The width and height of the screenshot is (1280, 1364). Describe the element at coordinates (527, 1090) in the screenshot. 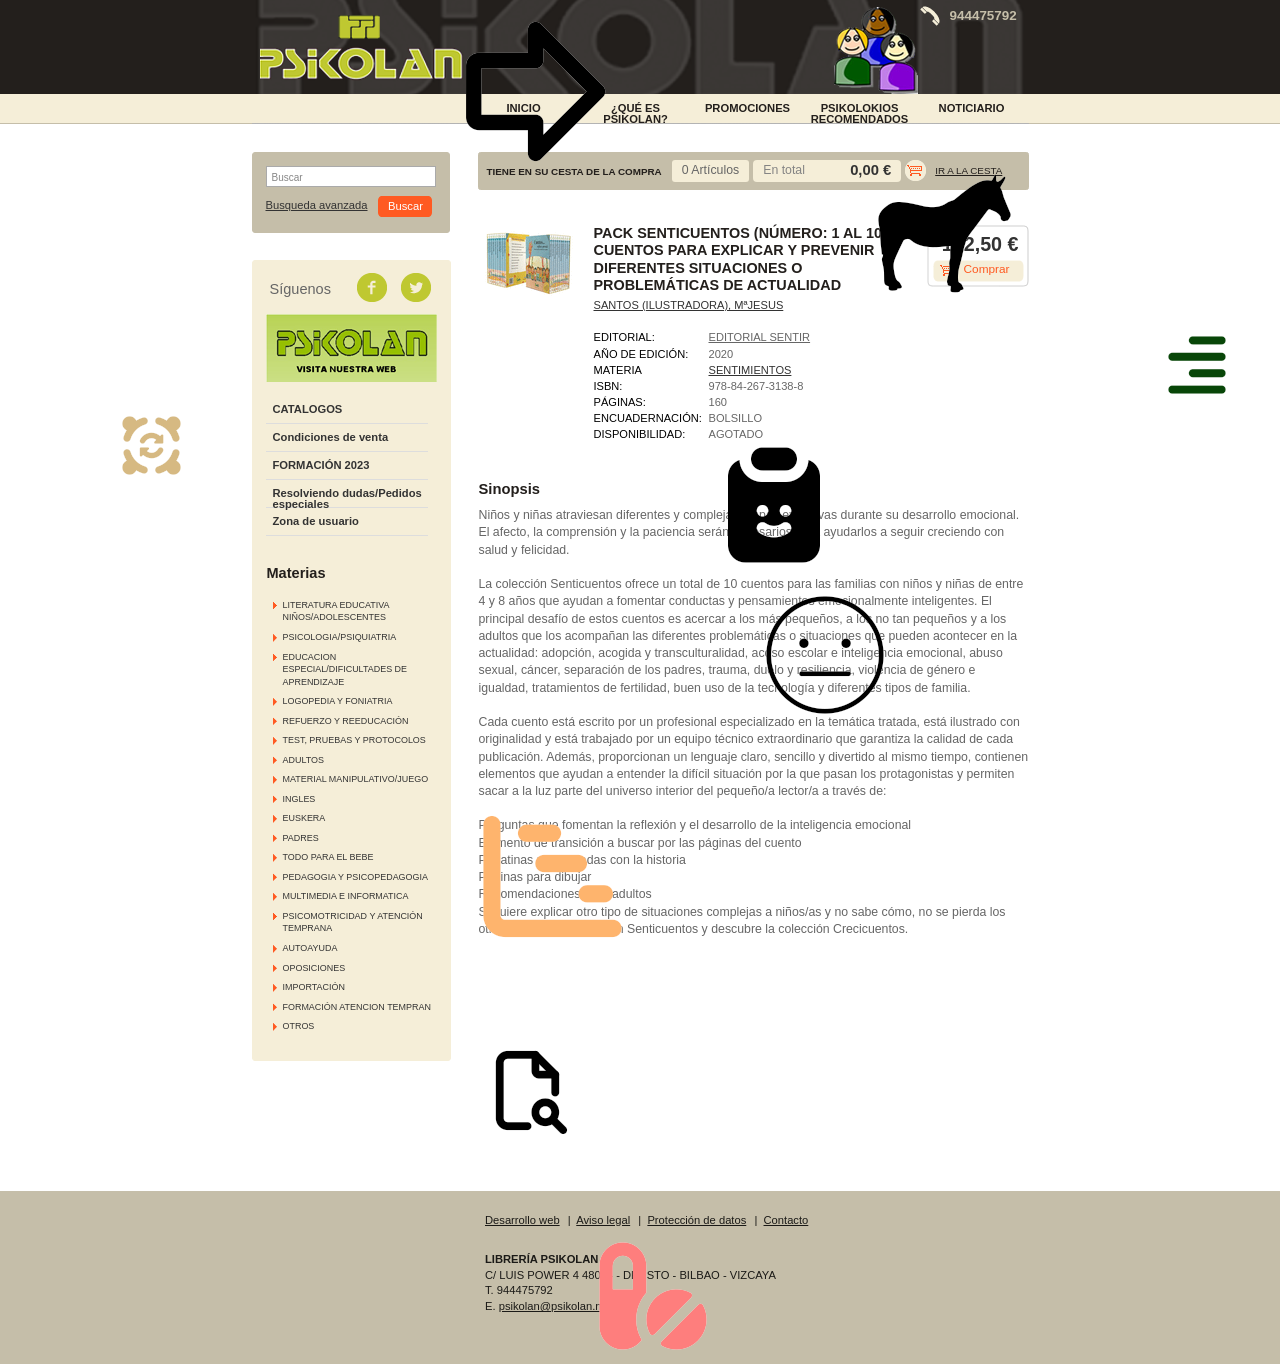

I see `search within a document` at that location.